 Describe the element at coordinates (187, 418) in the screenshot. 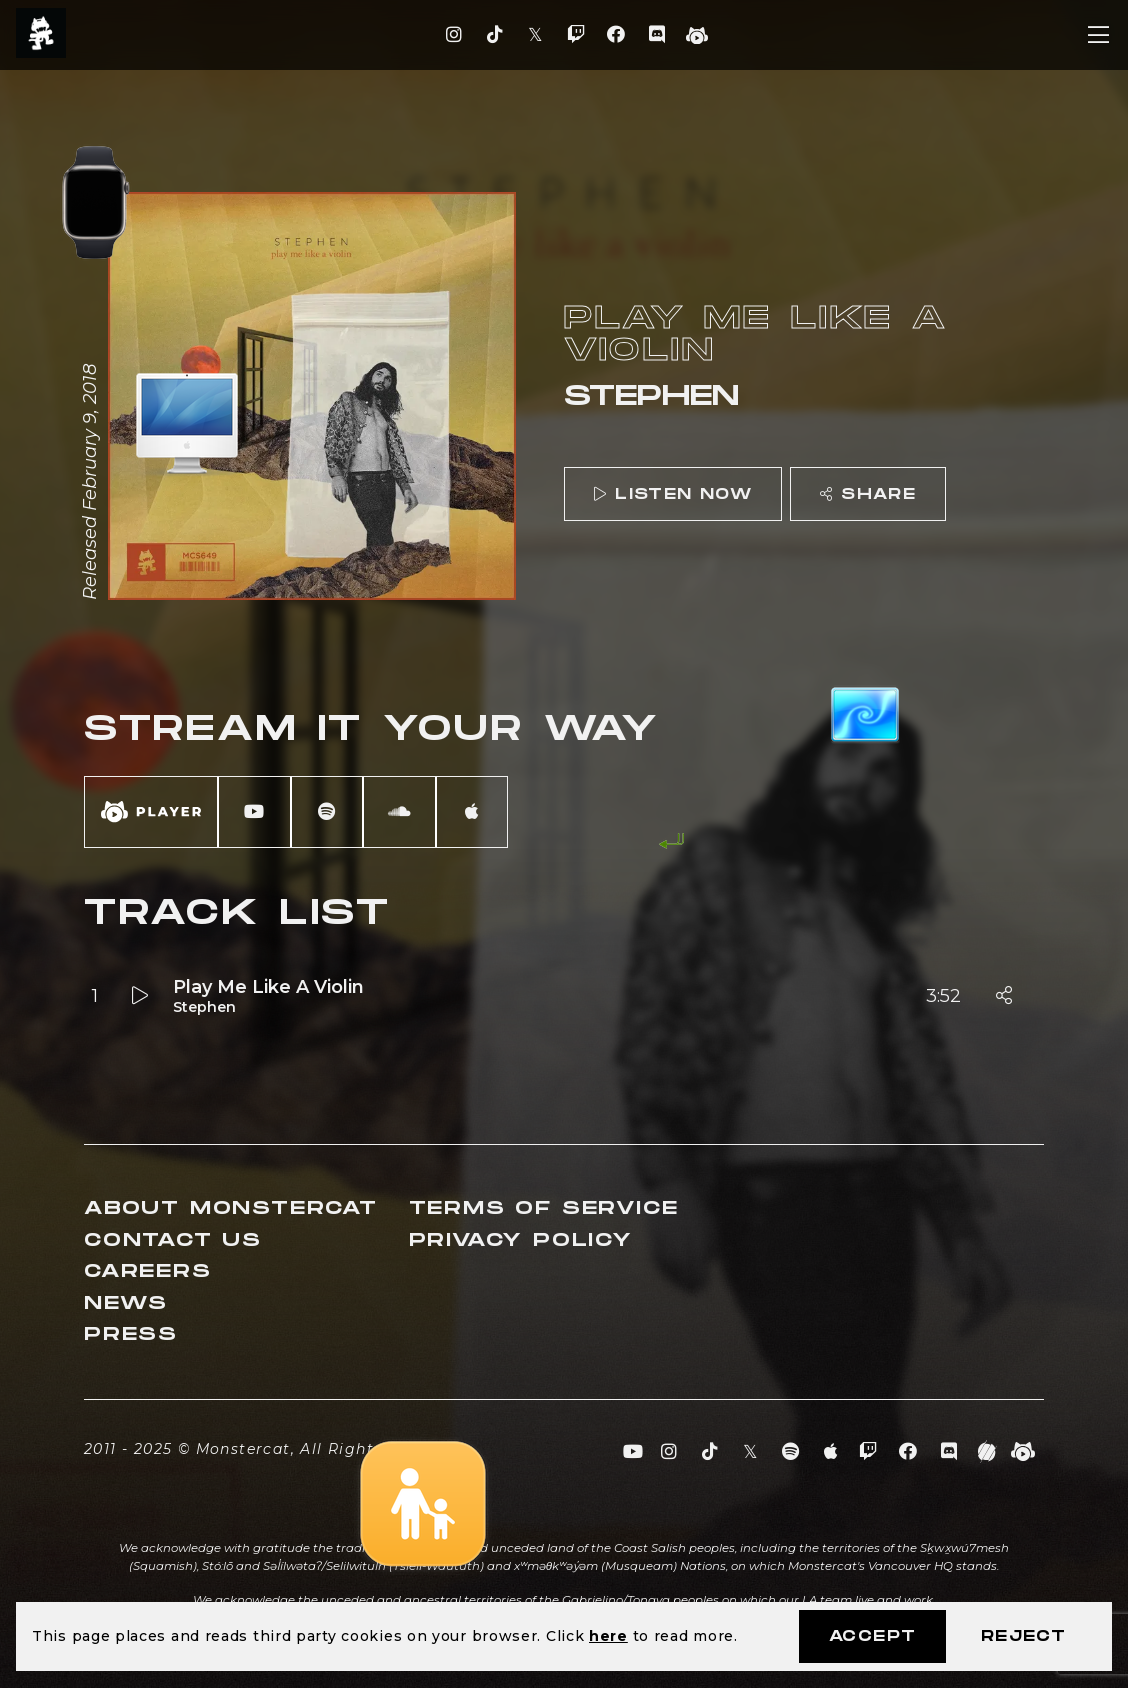

I see `represents an iMac desktop computer` at that location.